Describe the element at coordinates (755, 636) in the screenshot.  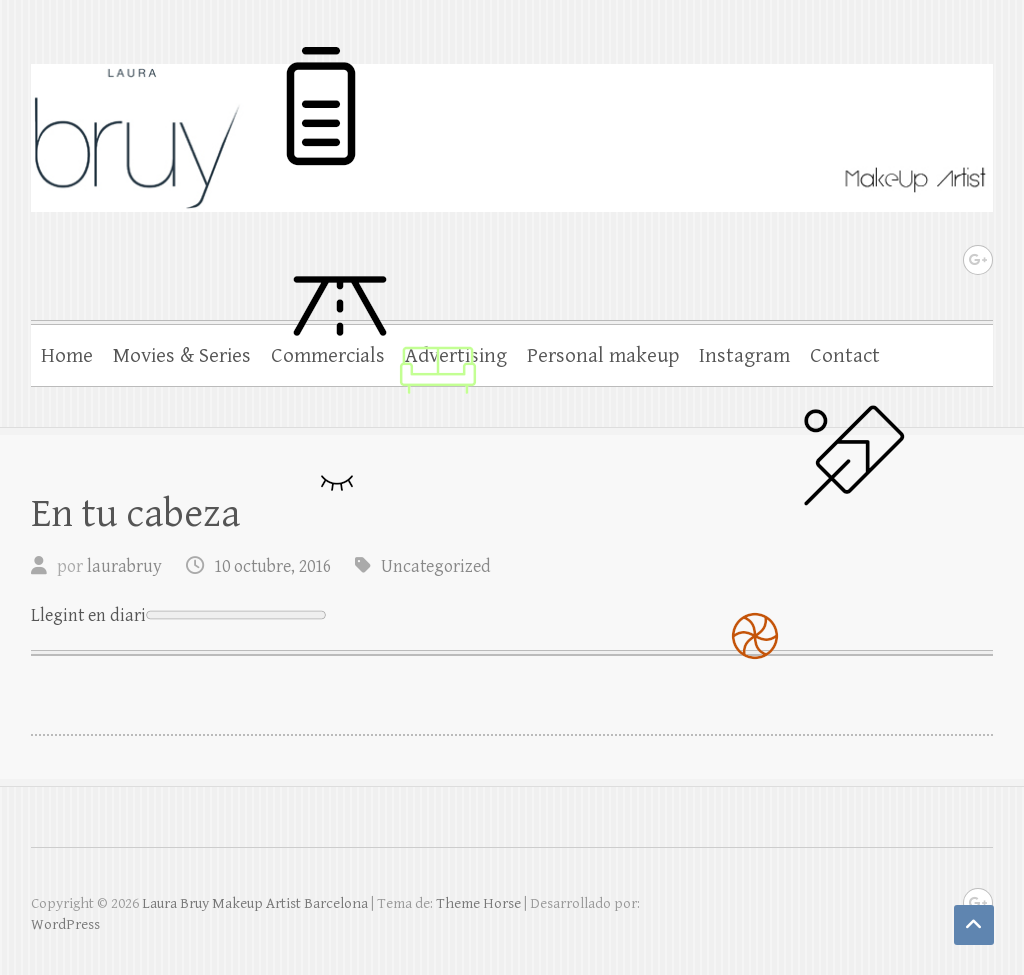
I see `indicates content is loading` at that location.